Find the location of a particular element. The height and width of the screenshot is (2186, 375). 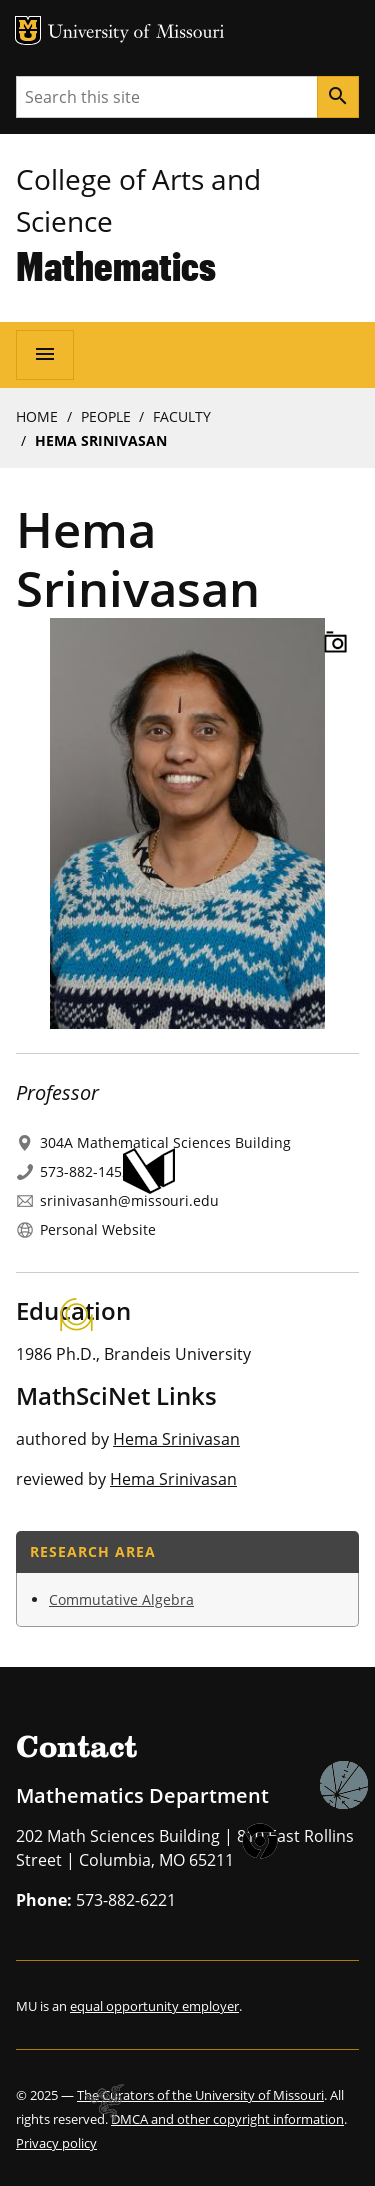

visit razer website or store is located at coordinates (104, 2103).